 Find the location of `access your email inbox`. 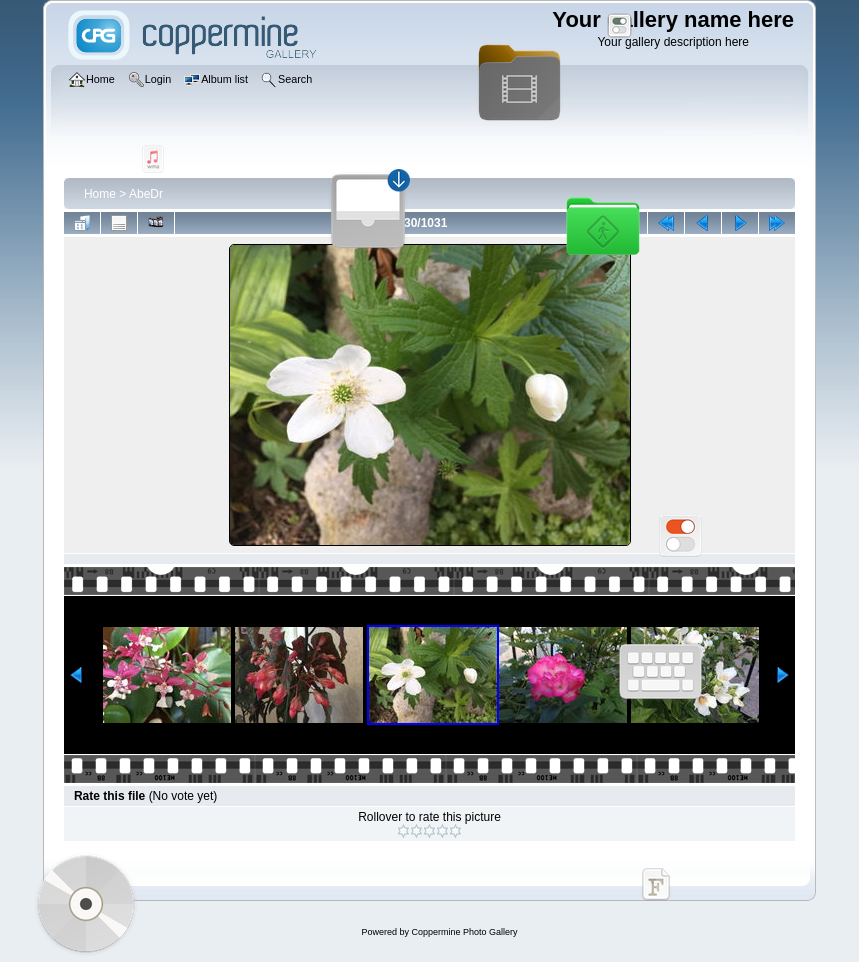

access your email inbox is located at coordinates (368, 211).